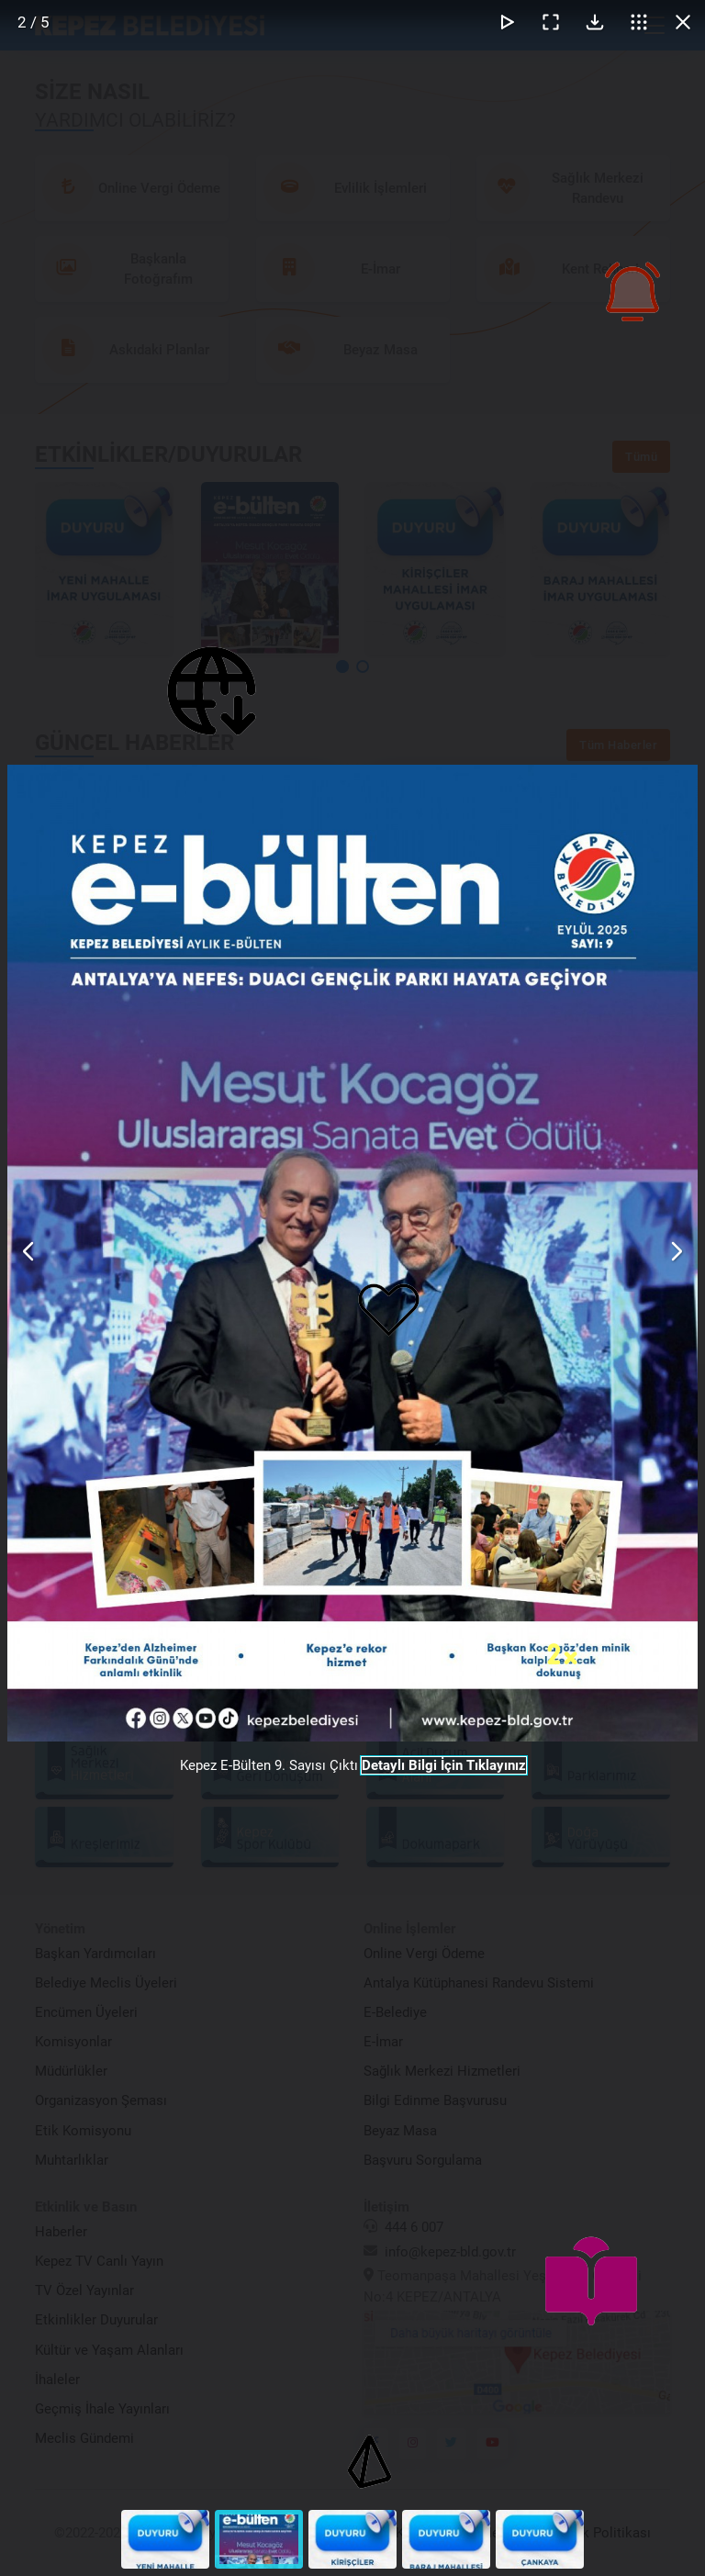 The height and width of the screenshot is (2576, 705). What do you see at coordinates (369, 2461) in the screenshot?
I see `prisma database ORM logo` at bounding box center [369, 2461].